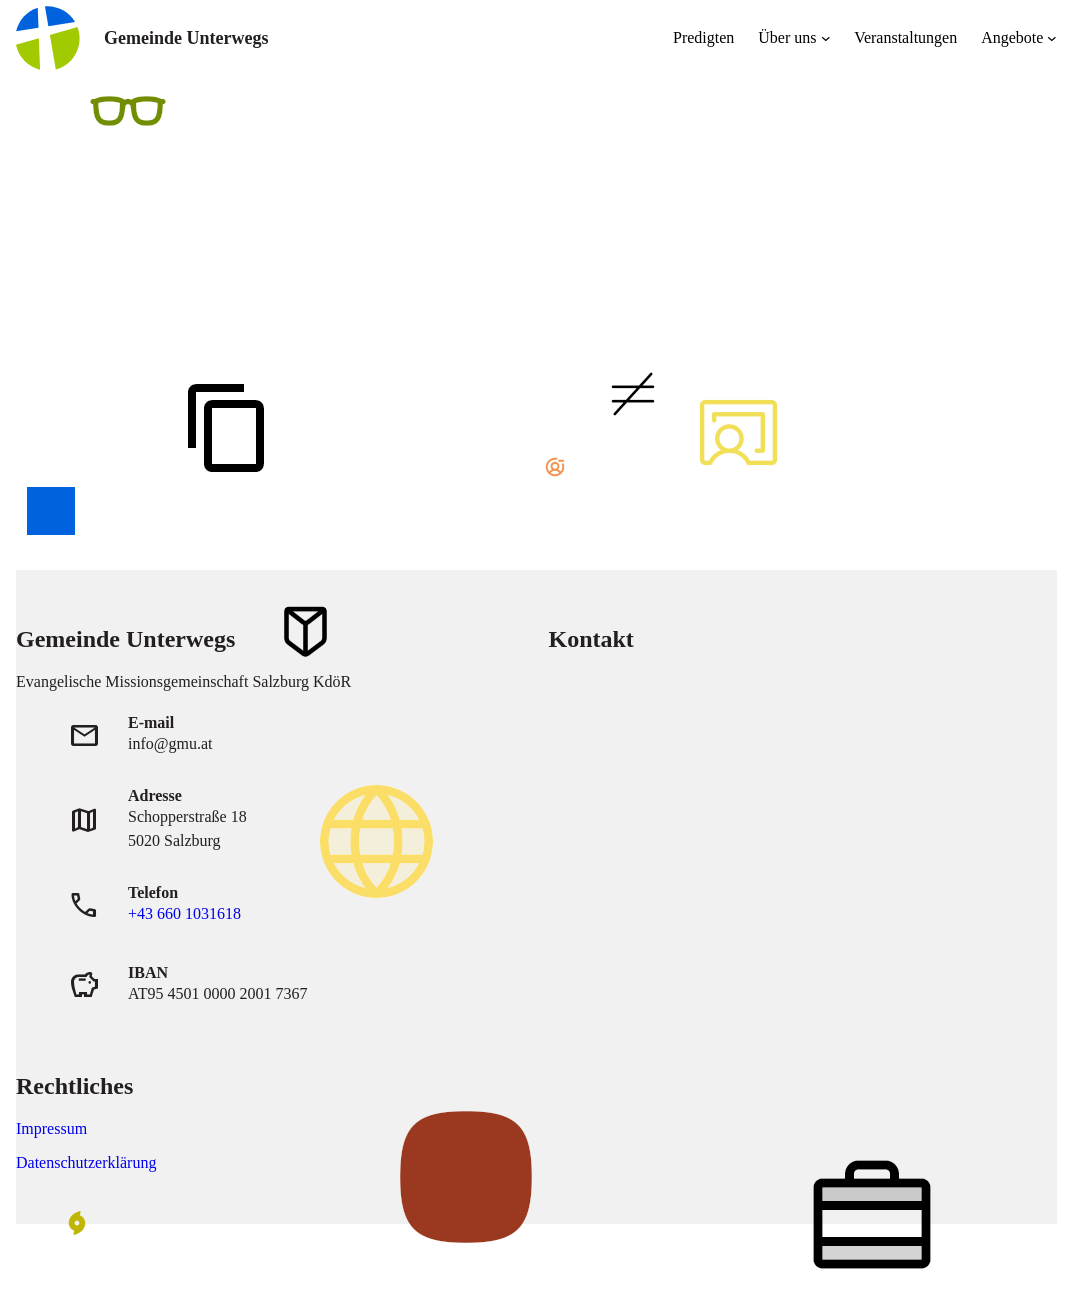  Describe the element at coordinates (376, 841) in the screenshot. I see `access website or browse the internet` at that location.